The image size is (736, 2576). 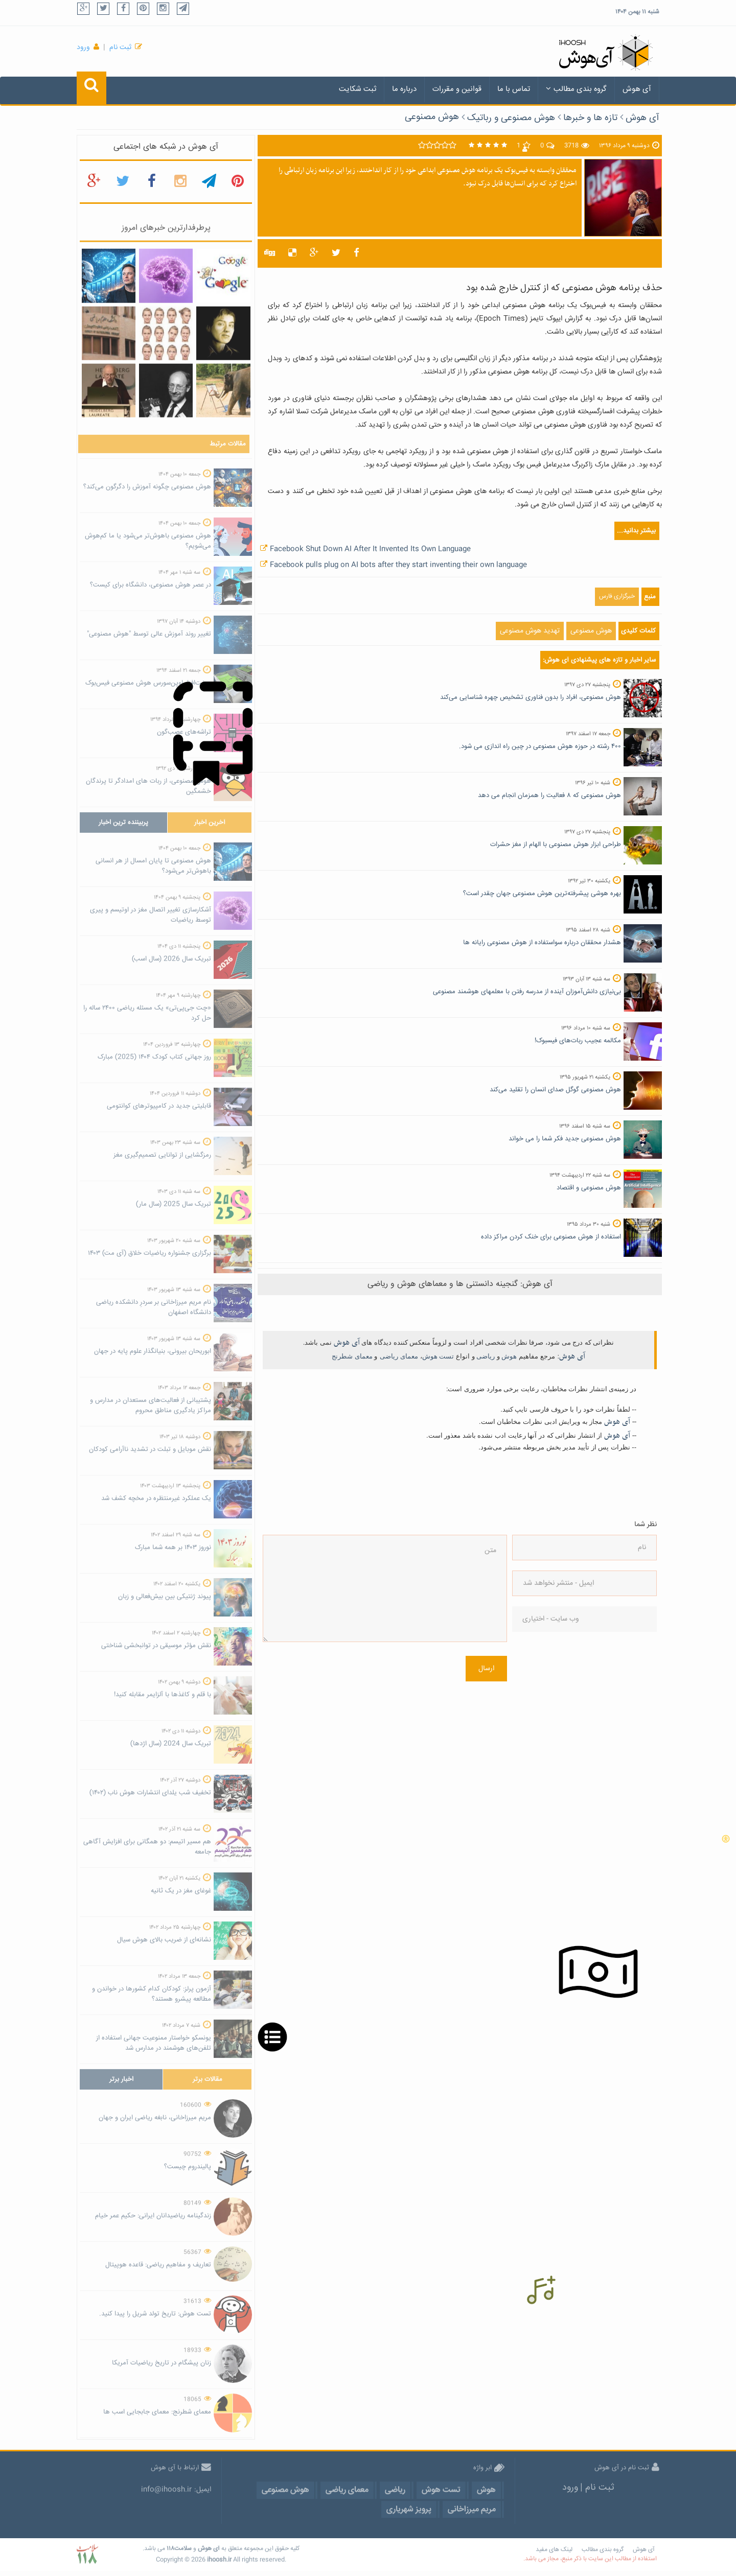 I want to click on view list or menu options, so click(x=272, y=2037).